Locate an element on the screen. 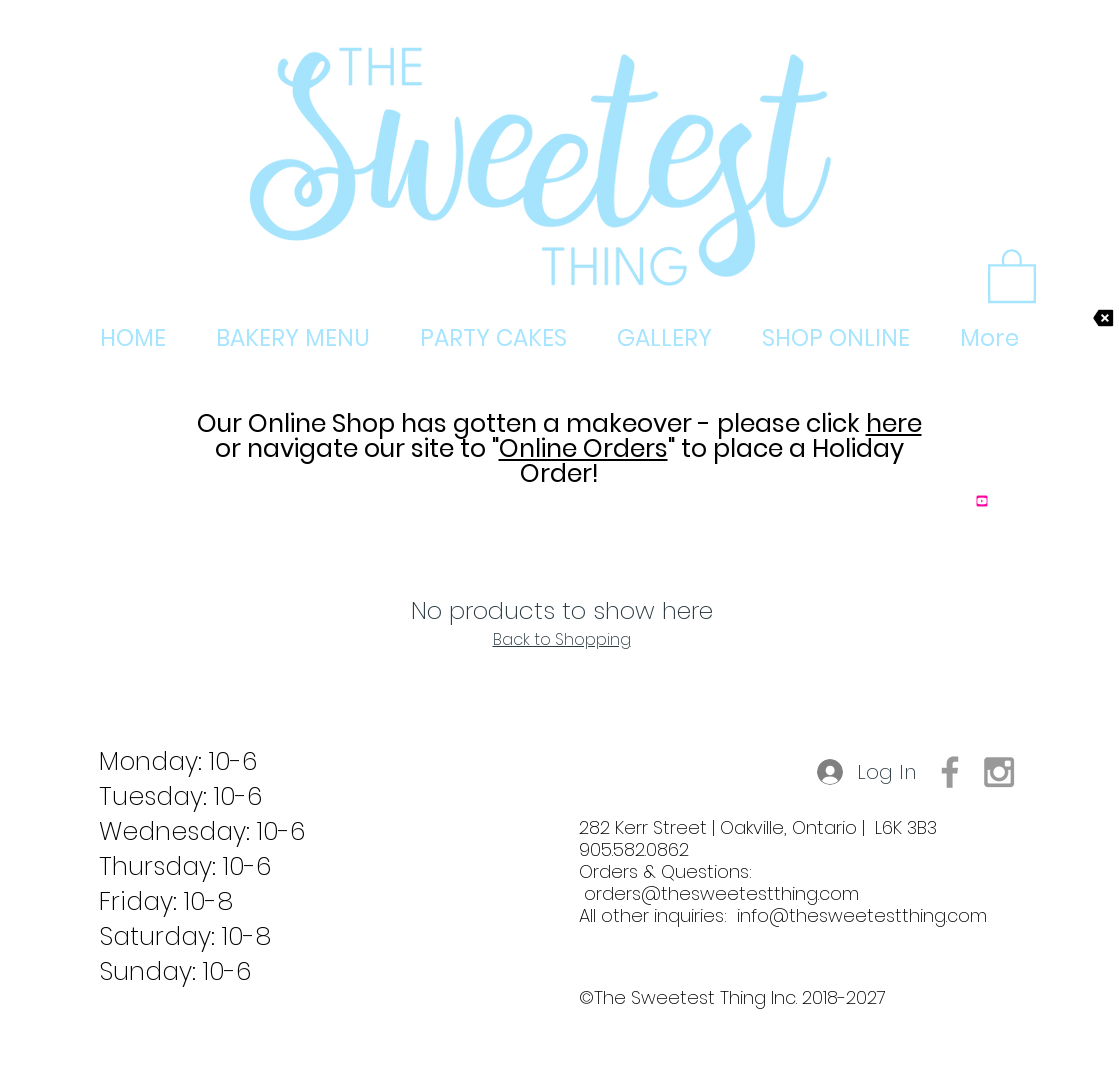 The height and width of the screenshot is (1074, 1119). delete previous character or backspace is located at coordinates (1104, 318).